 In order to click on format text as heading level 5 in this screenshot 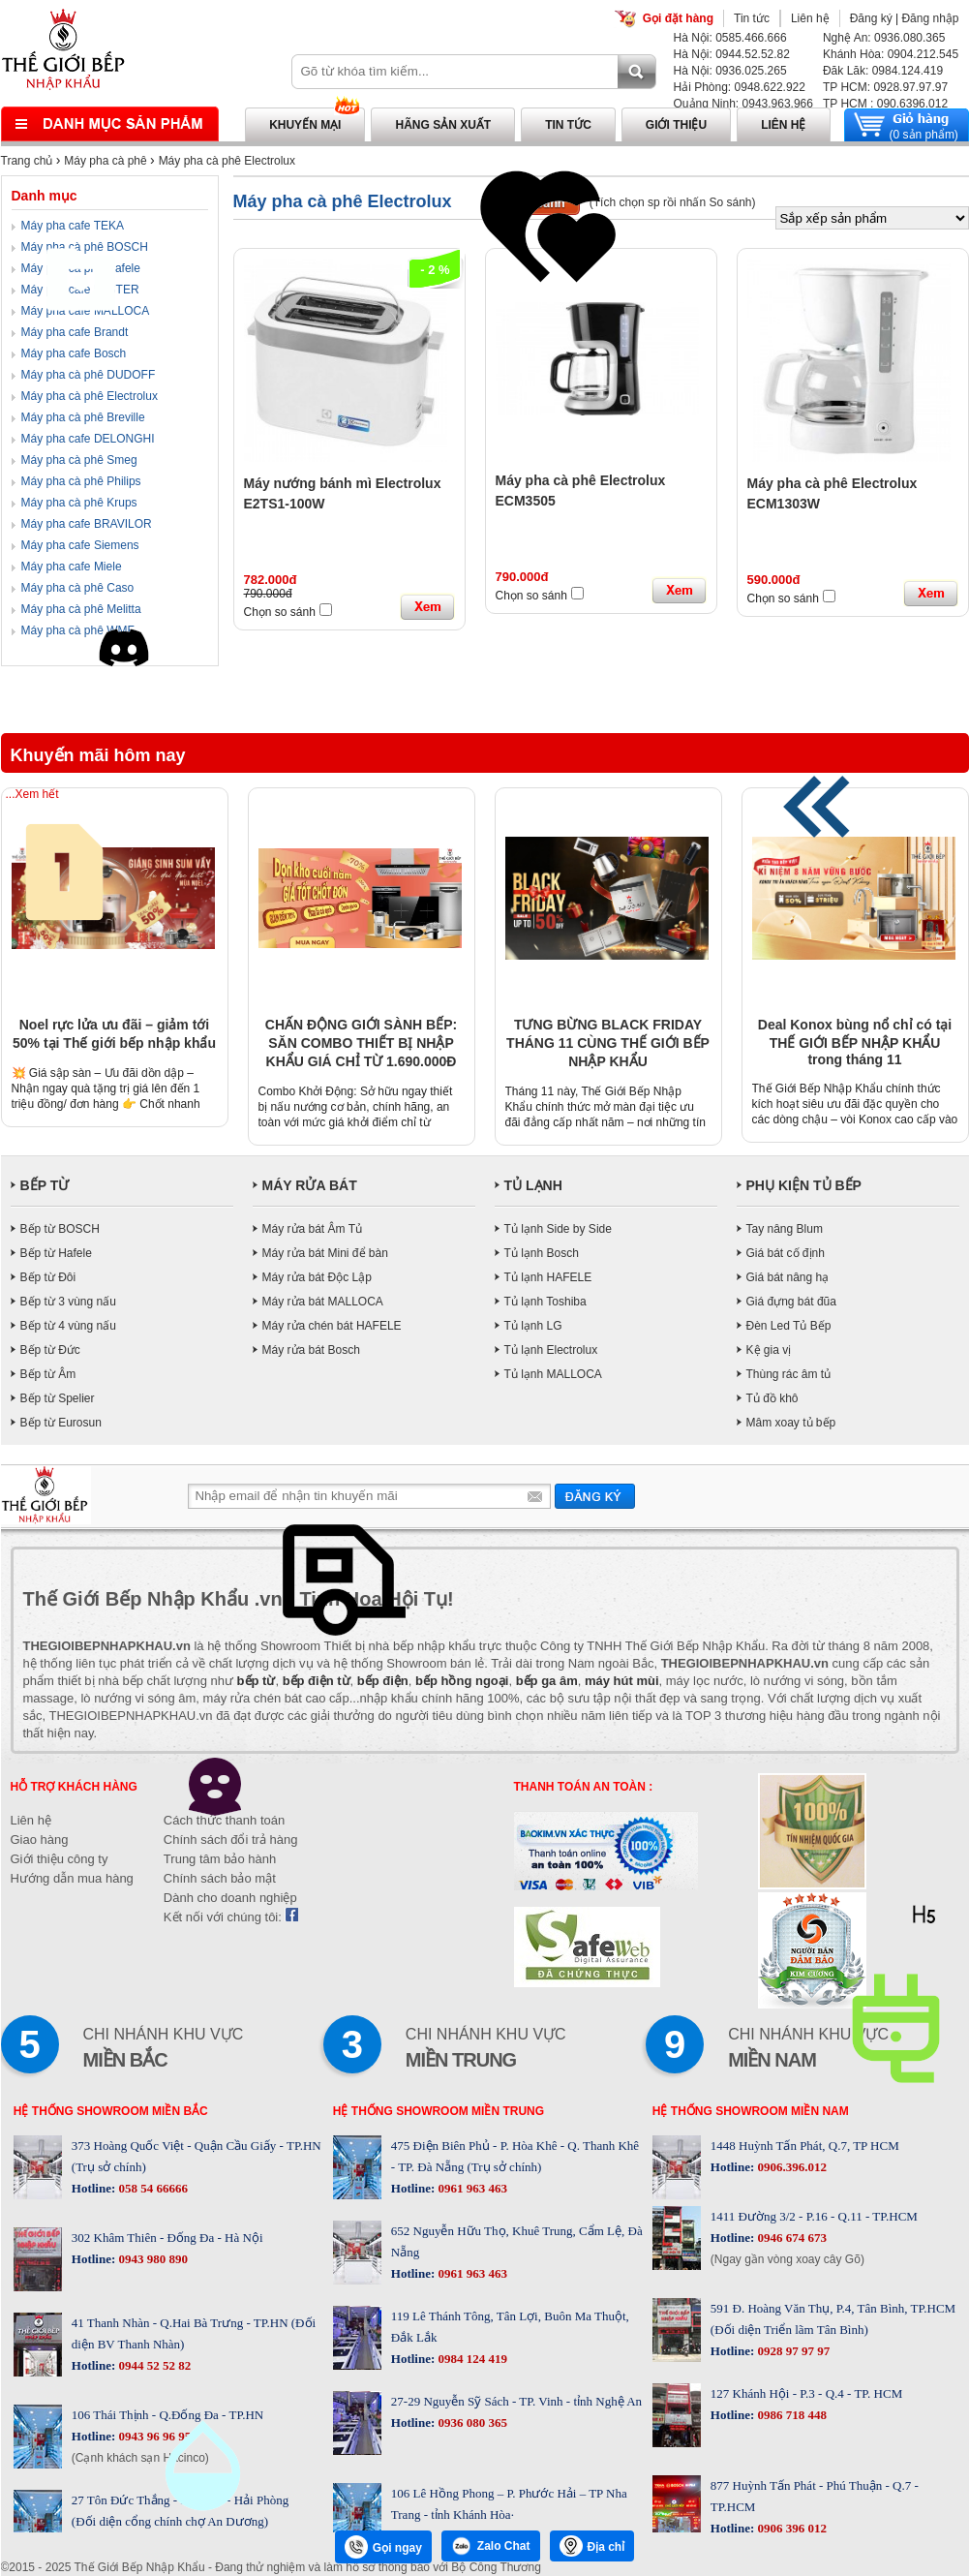, I will do `click(924, 1914)`.